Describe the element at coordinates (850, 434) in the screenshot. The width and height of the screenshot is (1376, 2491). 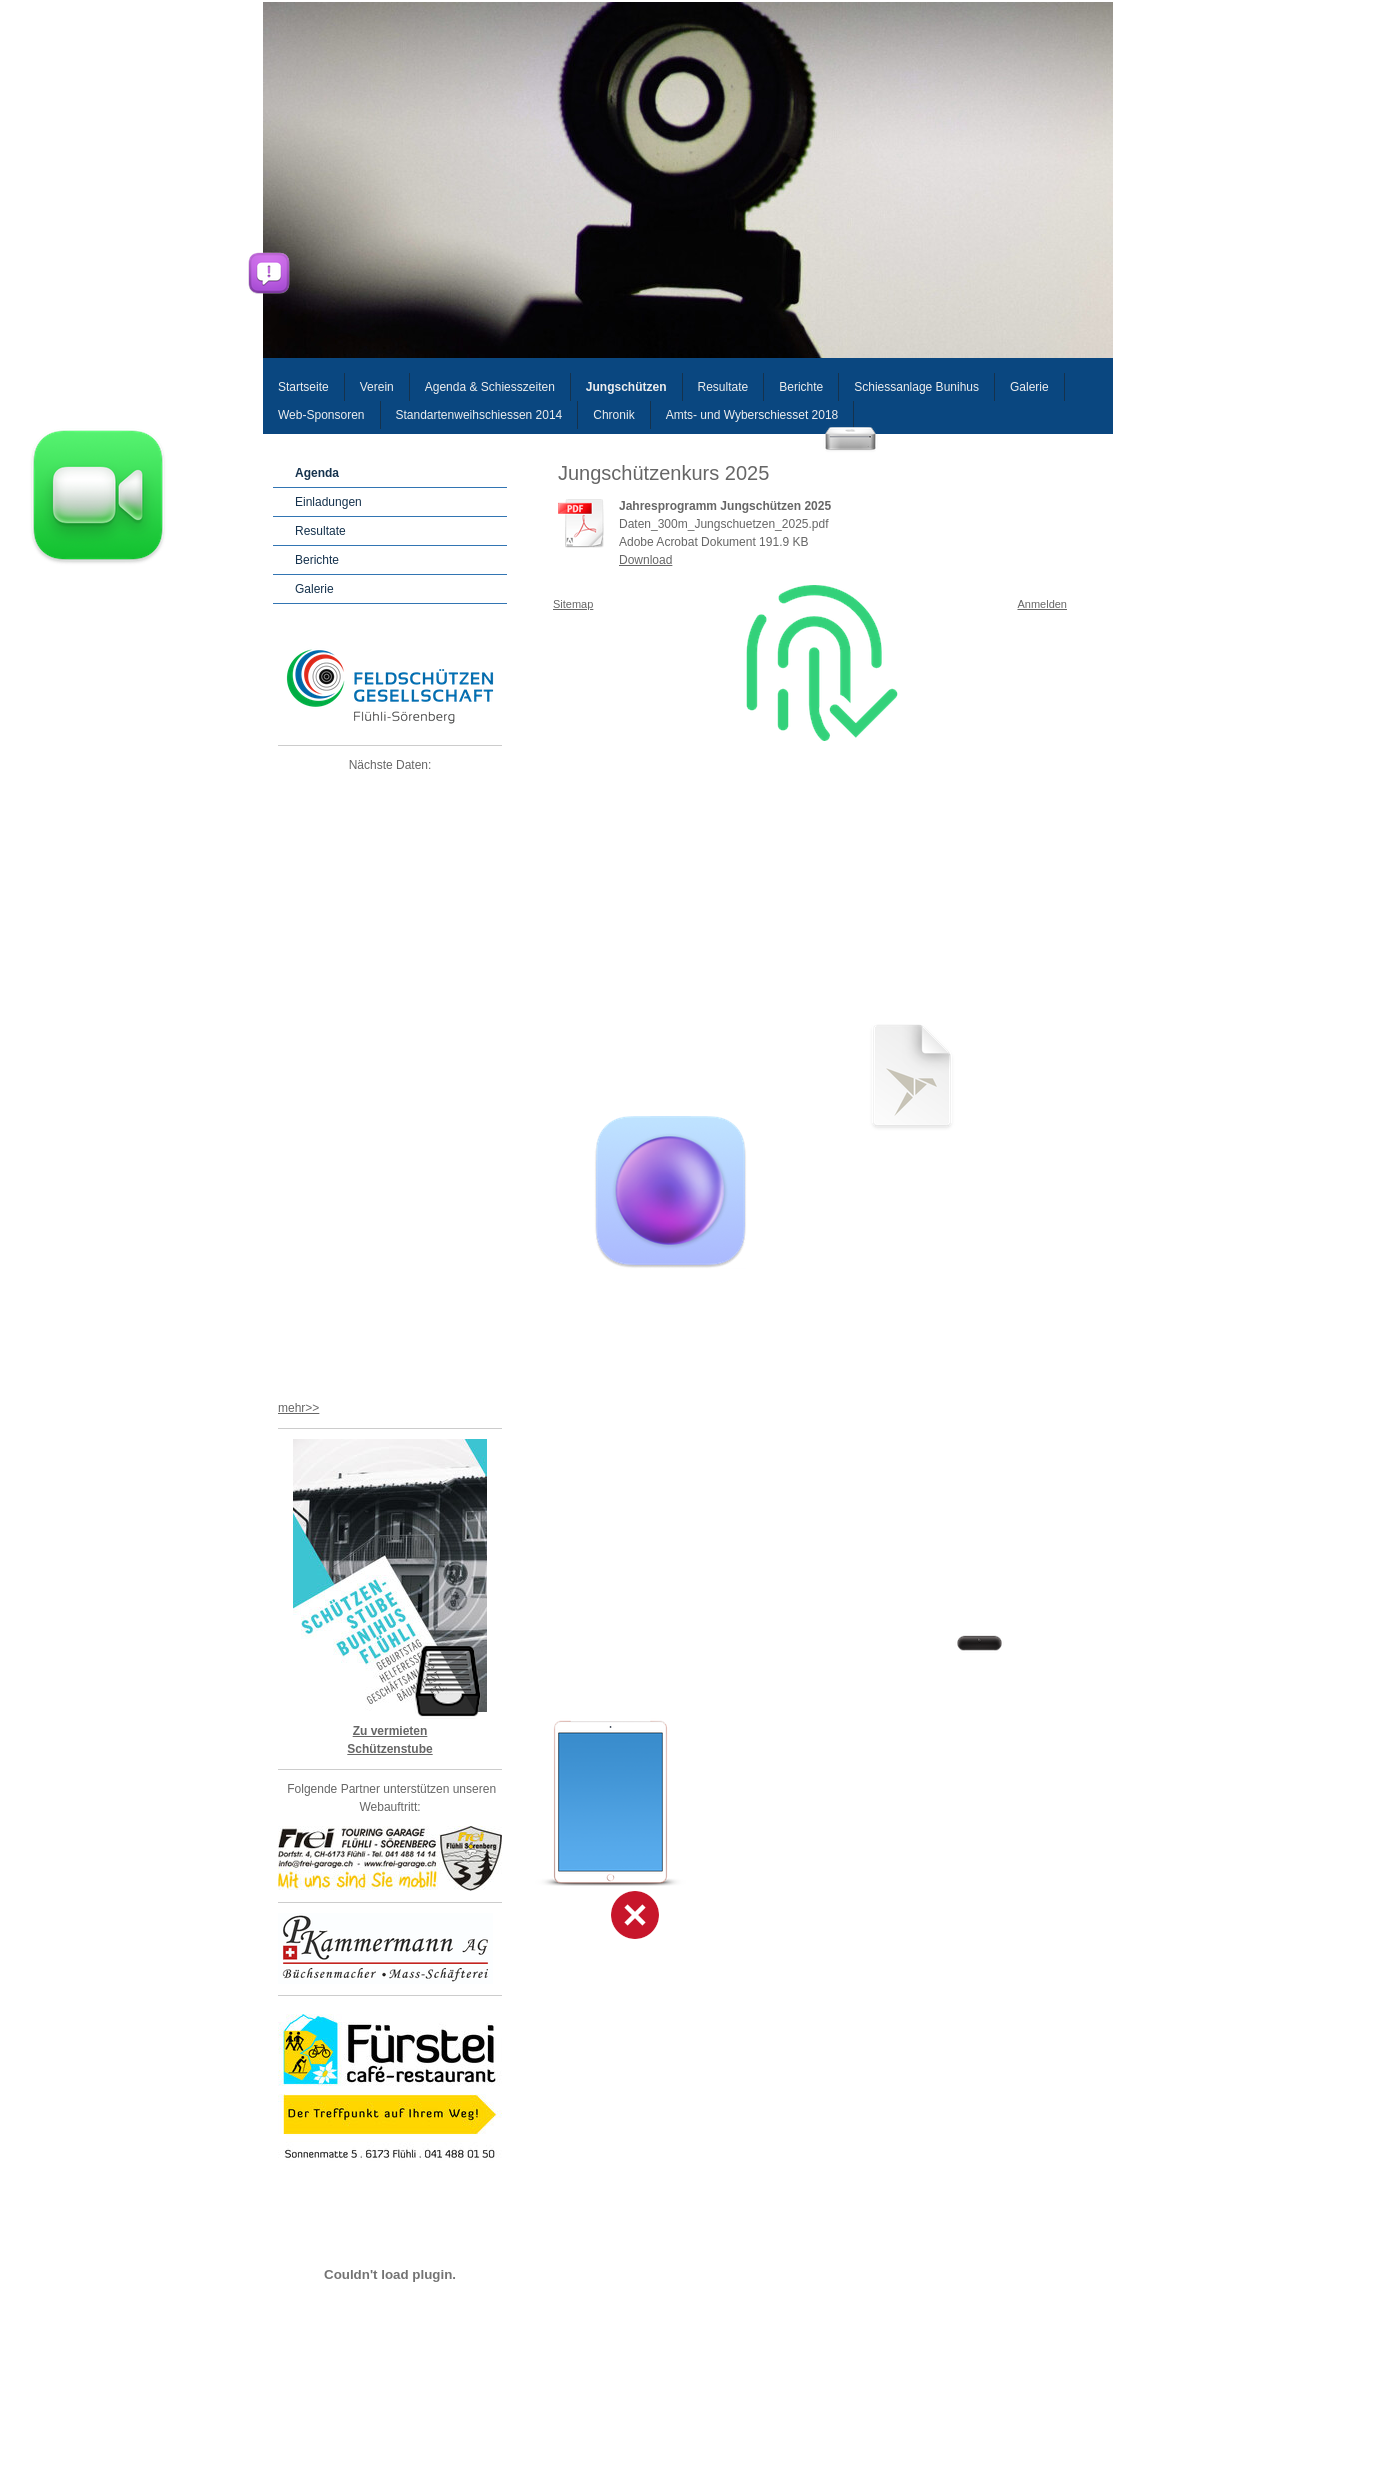
I see `represents a mac mini device in system settings` at that location.